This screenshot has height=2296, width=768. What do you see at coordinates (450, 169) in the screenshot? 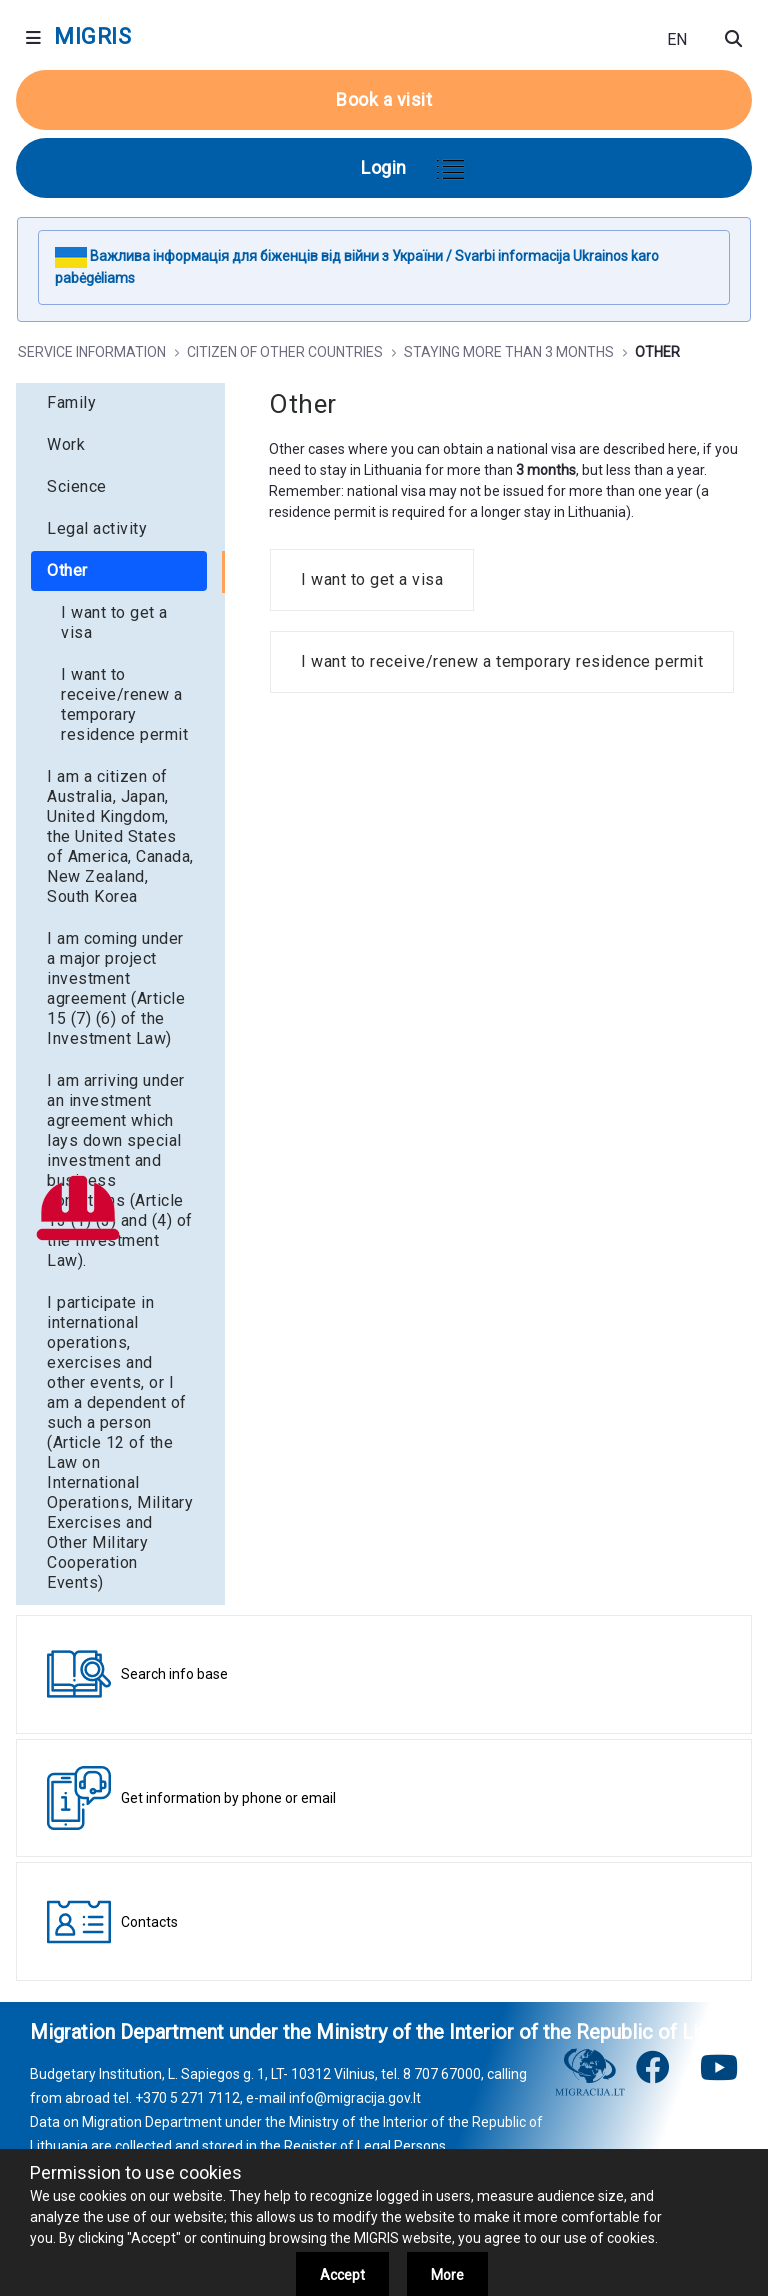
I see `view items as a bulleted list` at bounding box center [450, 169].